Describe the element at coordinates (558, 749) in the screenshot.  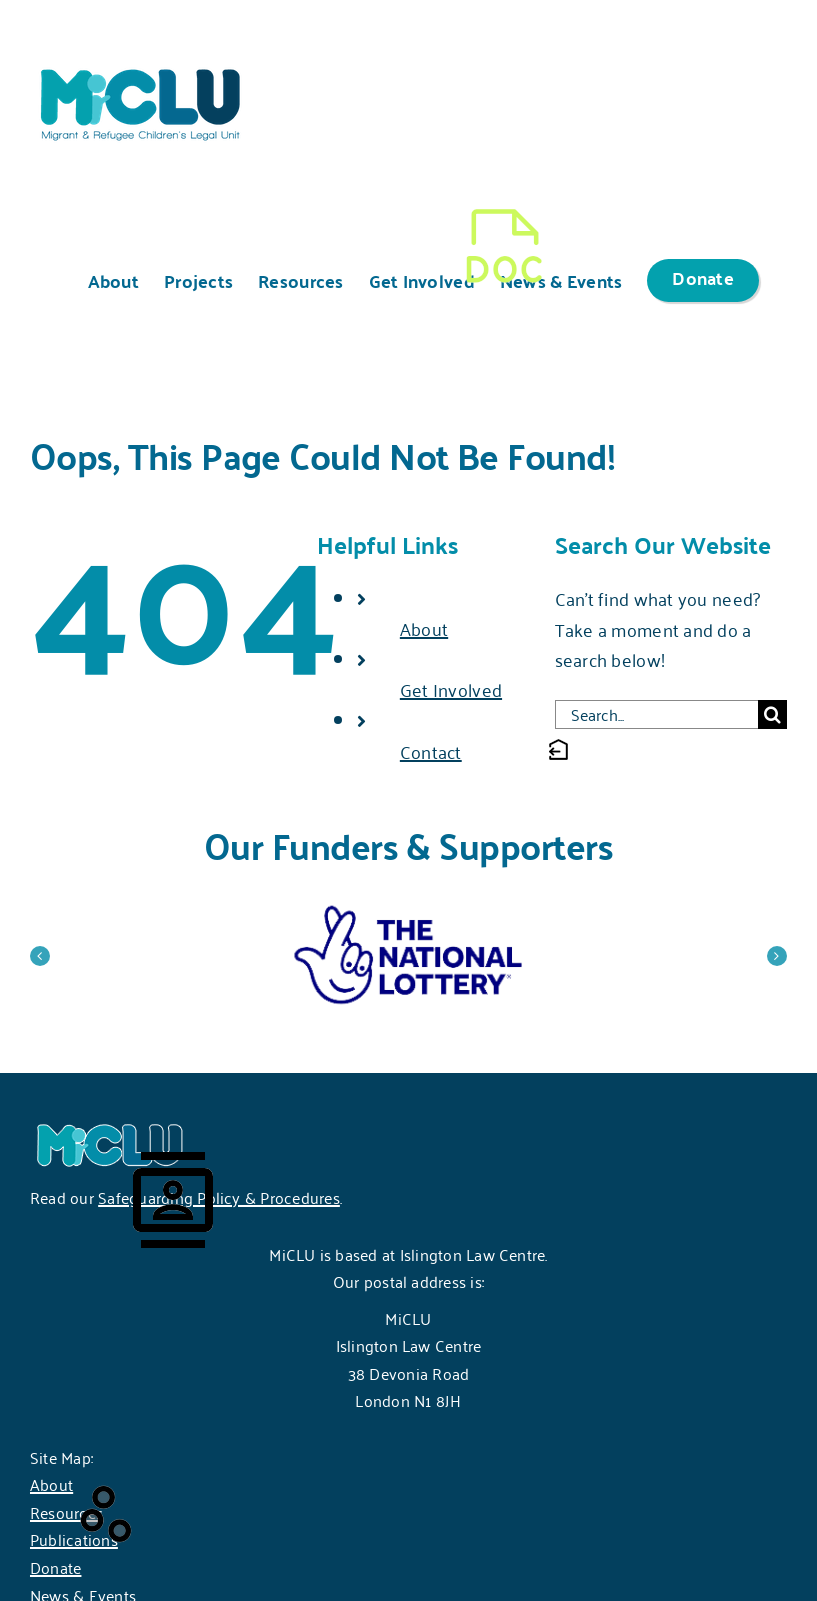
I see `transfer data out of home storage` at that location.